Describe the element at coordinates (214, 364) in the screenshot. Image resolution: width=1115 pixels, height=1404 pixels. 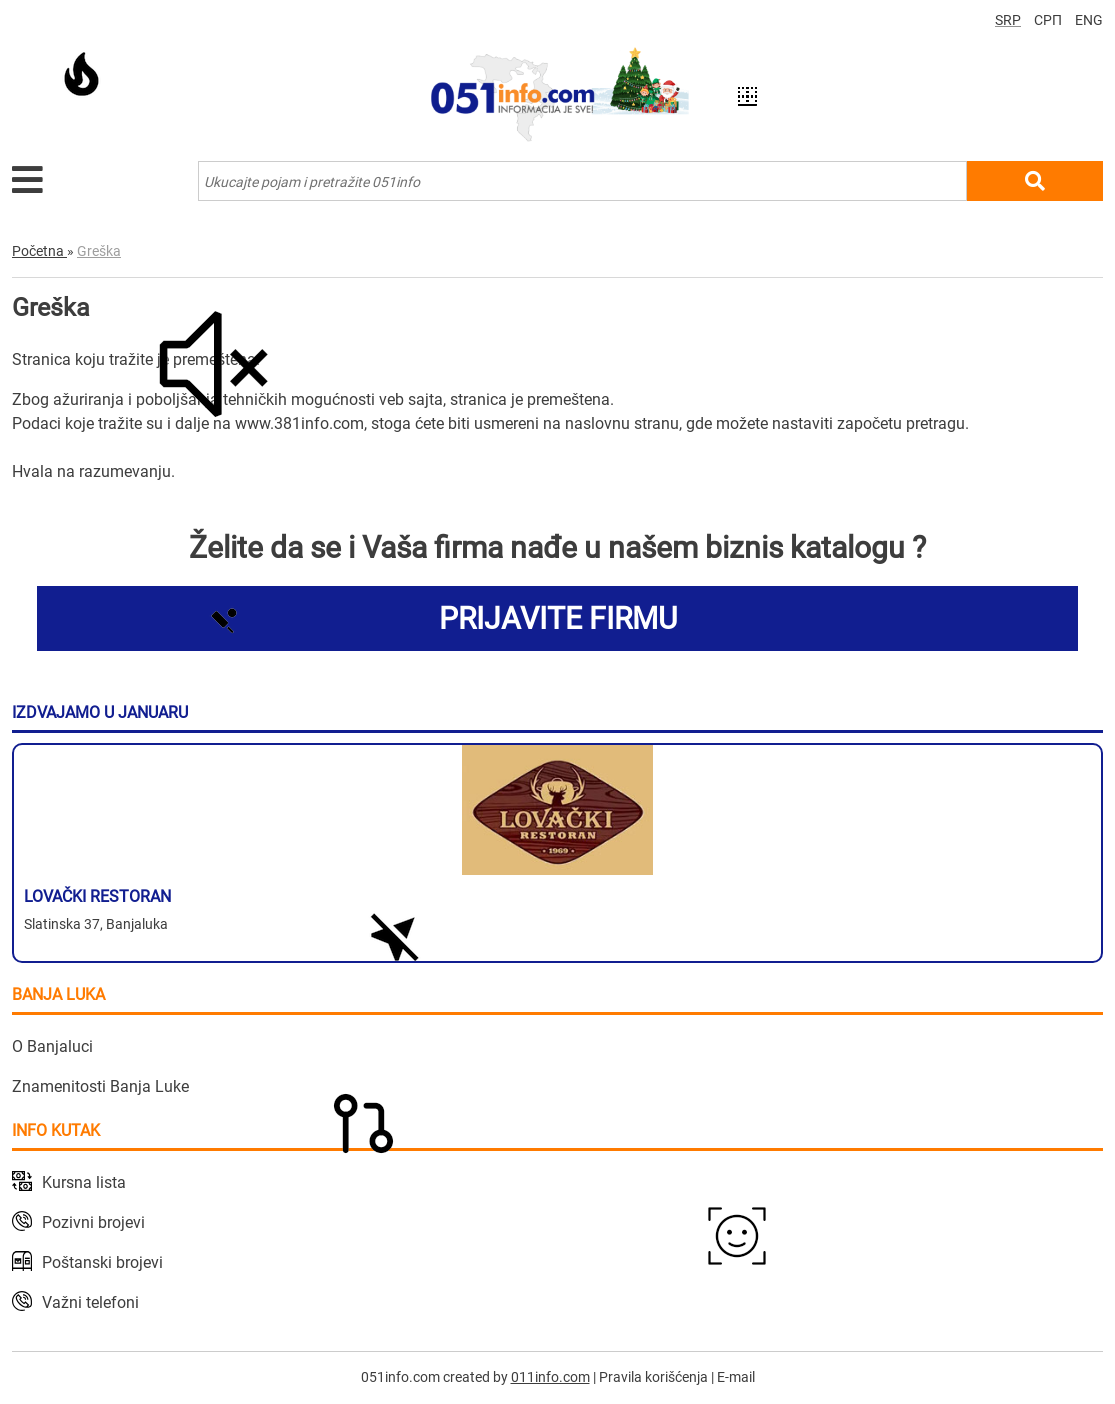
I see `mute audio or sound` at that location.